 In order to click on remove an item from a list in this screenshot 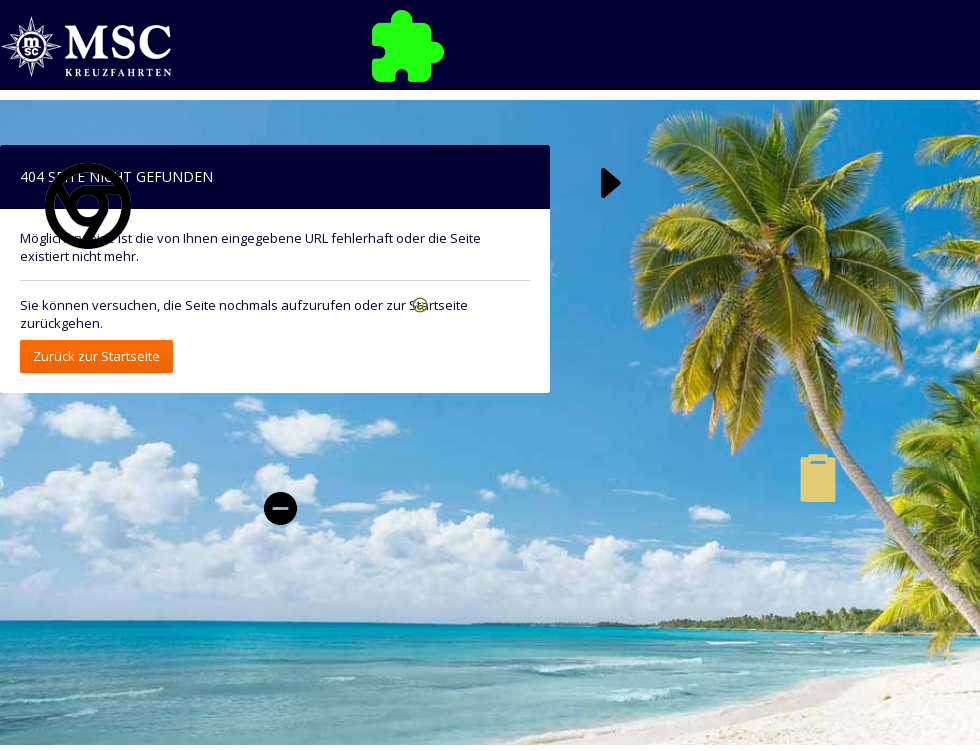, I will do `click(280, 508)`.